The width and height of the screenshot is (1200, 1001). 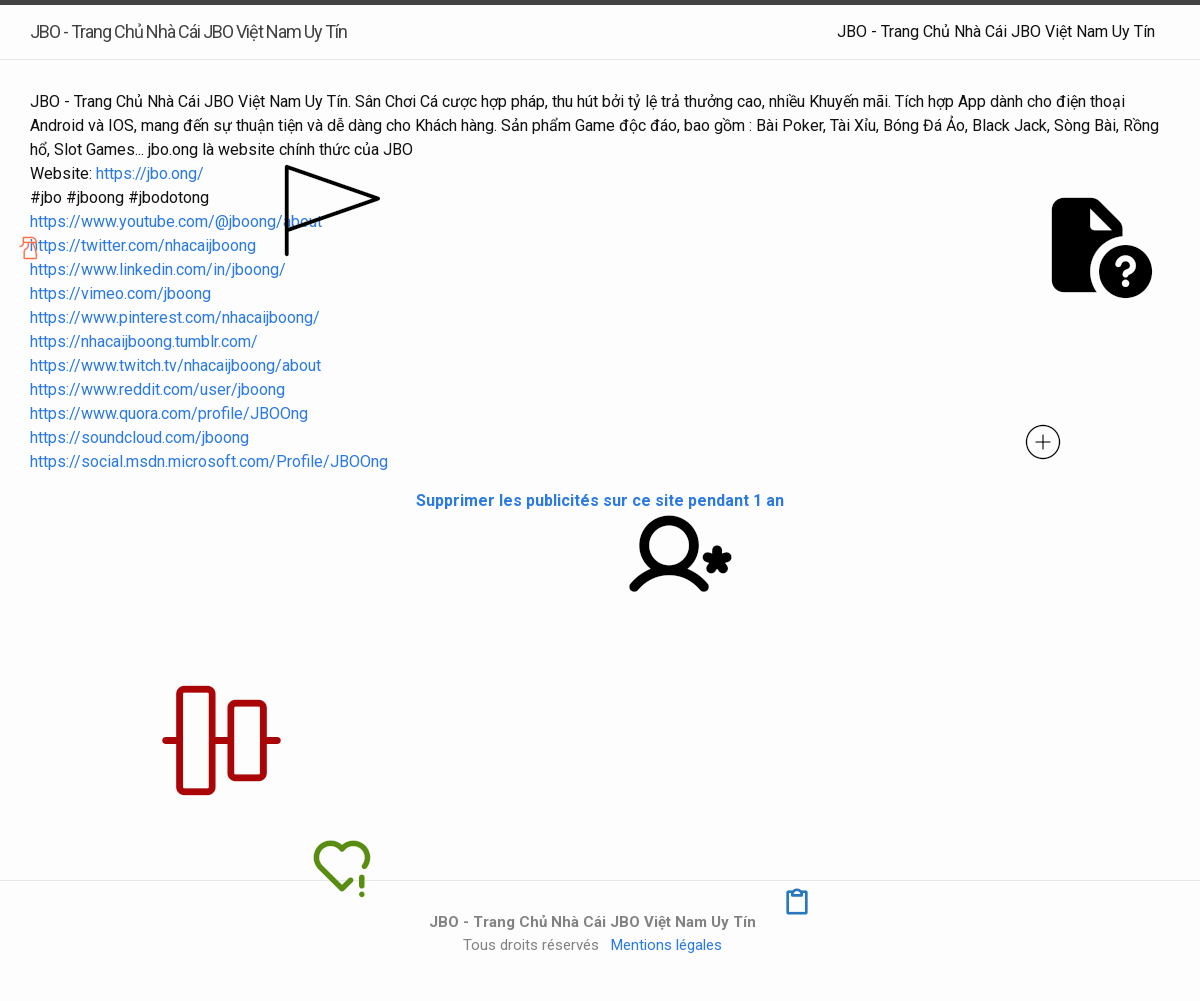 What do you see at coordinates (342, 866) in the screenshot?
I see `indicates an issue with a liked or favorited item` at bounding box center [342, 866].